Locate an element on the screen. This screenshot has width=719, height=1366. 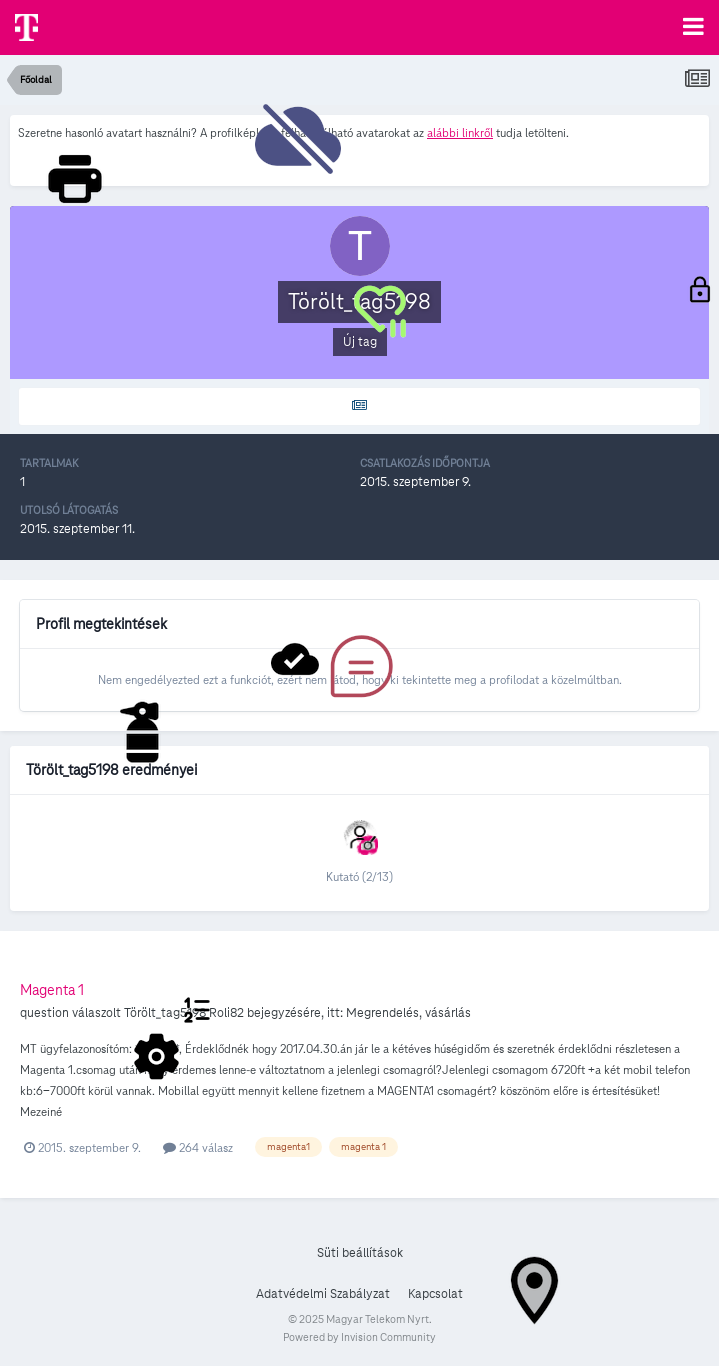
create a numbered list is located at coordinates (197, 1010).